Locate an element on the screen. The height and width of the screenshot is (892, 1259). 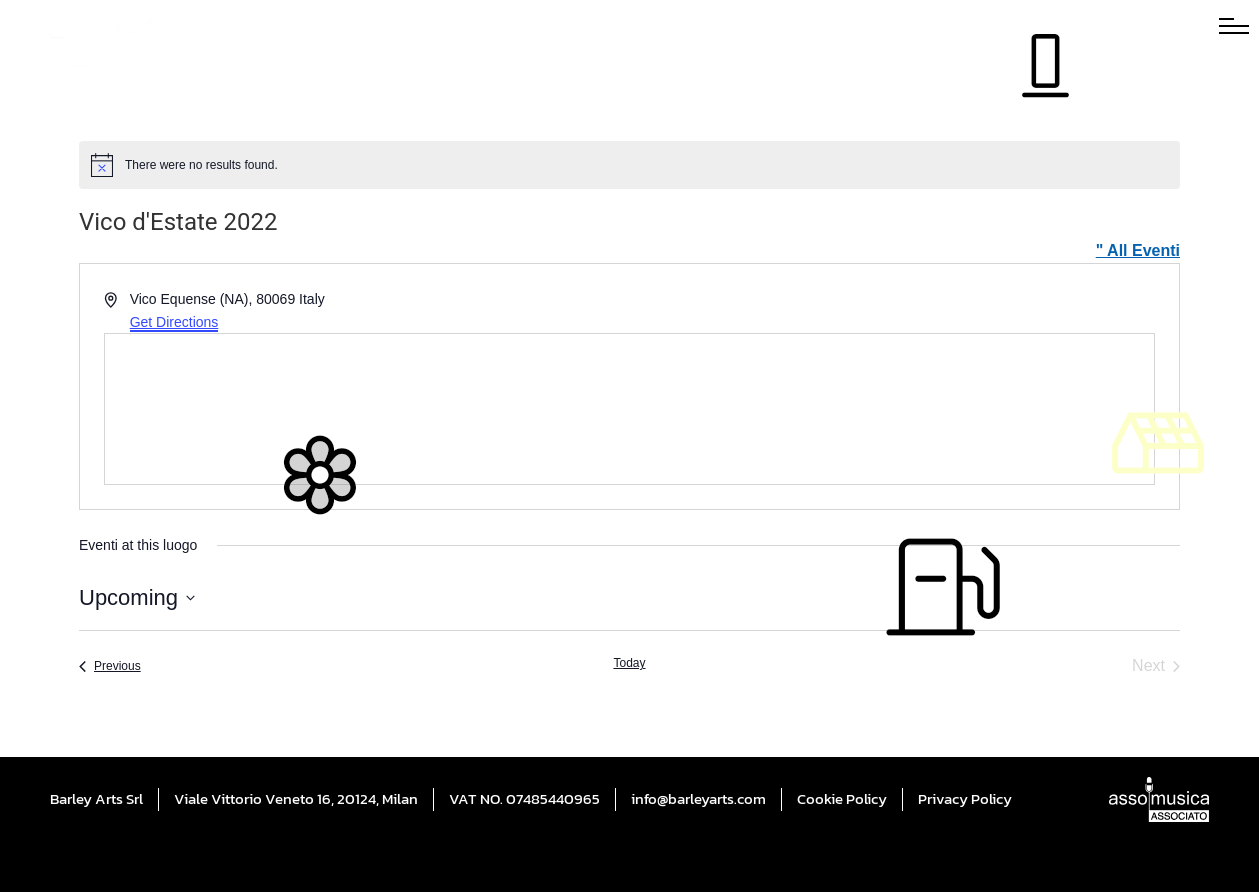
find nearby gas stations is located at coordinates (939, 587).